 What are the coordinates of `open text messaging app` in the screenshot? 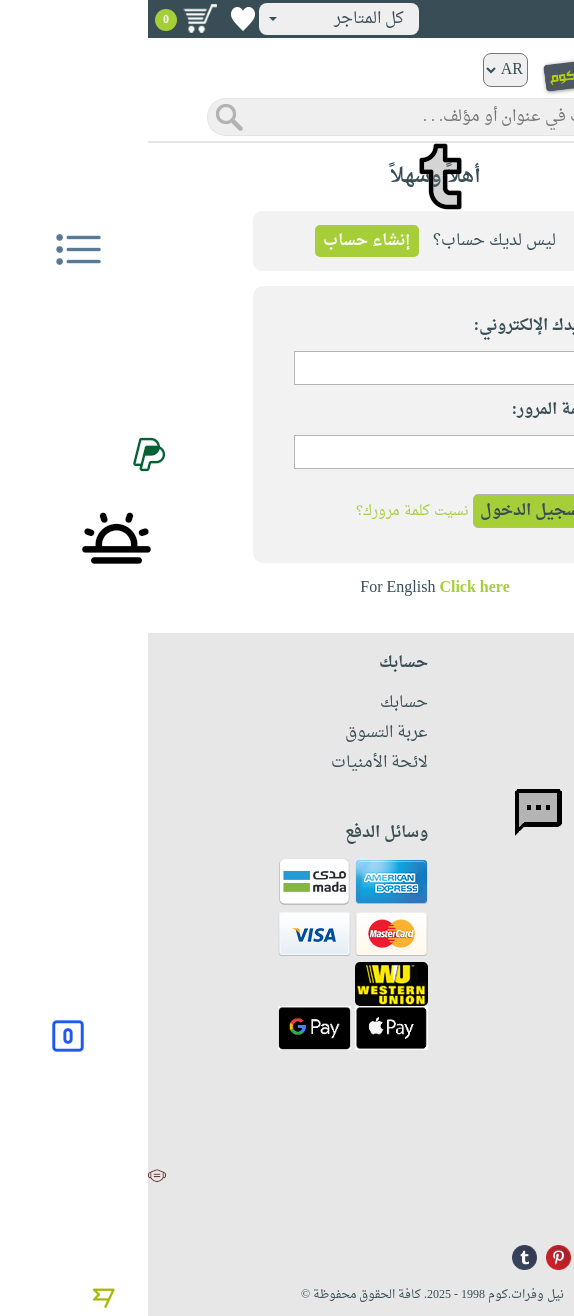 It's located at (538, 812).